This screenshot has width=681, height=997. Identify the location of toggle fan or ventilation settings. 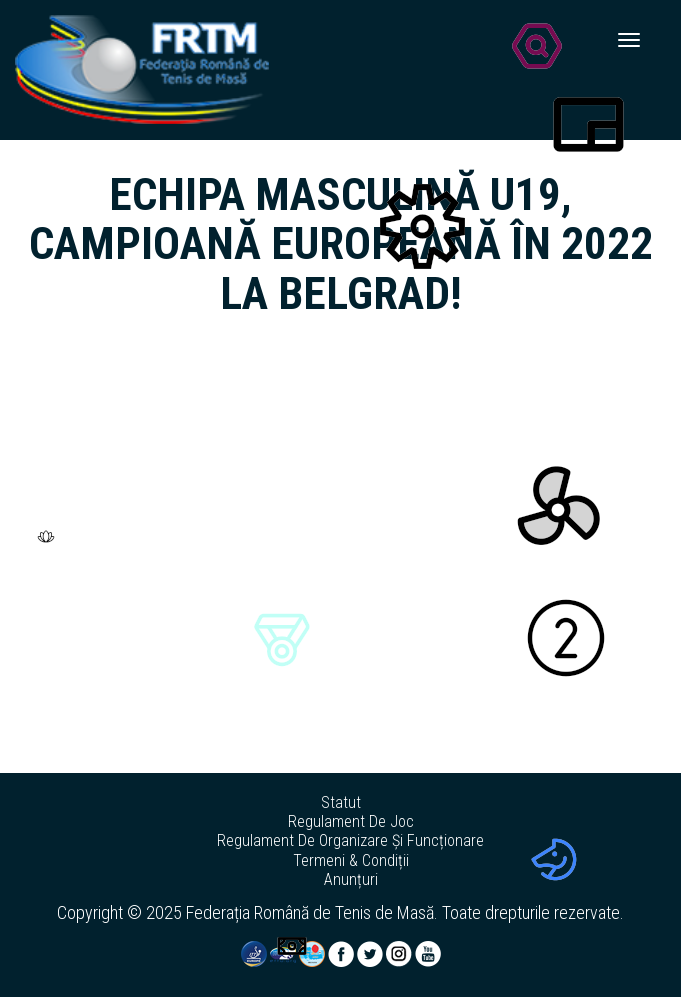
(558, 510).